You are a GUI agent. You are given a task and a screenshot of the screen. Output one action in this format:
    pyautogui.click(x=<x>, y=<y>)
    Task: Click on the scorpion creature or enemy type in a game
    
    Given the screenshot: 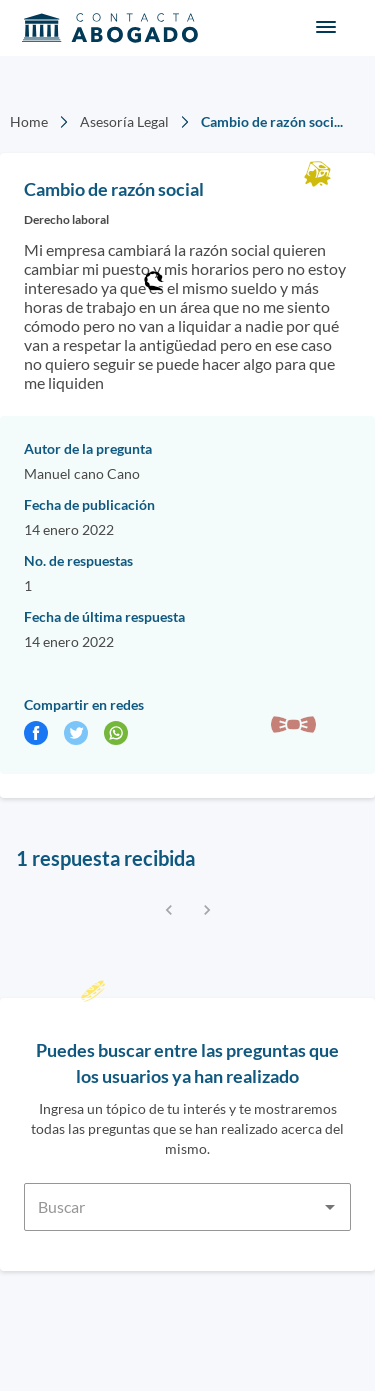 What is the action you would take?
    pyautogui.click(x=154, y=280)
    